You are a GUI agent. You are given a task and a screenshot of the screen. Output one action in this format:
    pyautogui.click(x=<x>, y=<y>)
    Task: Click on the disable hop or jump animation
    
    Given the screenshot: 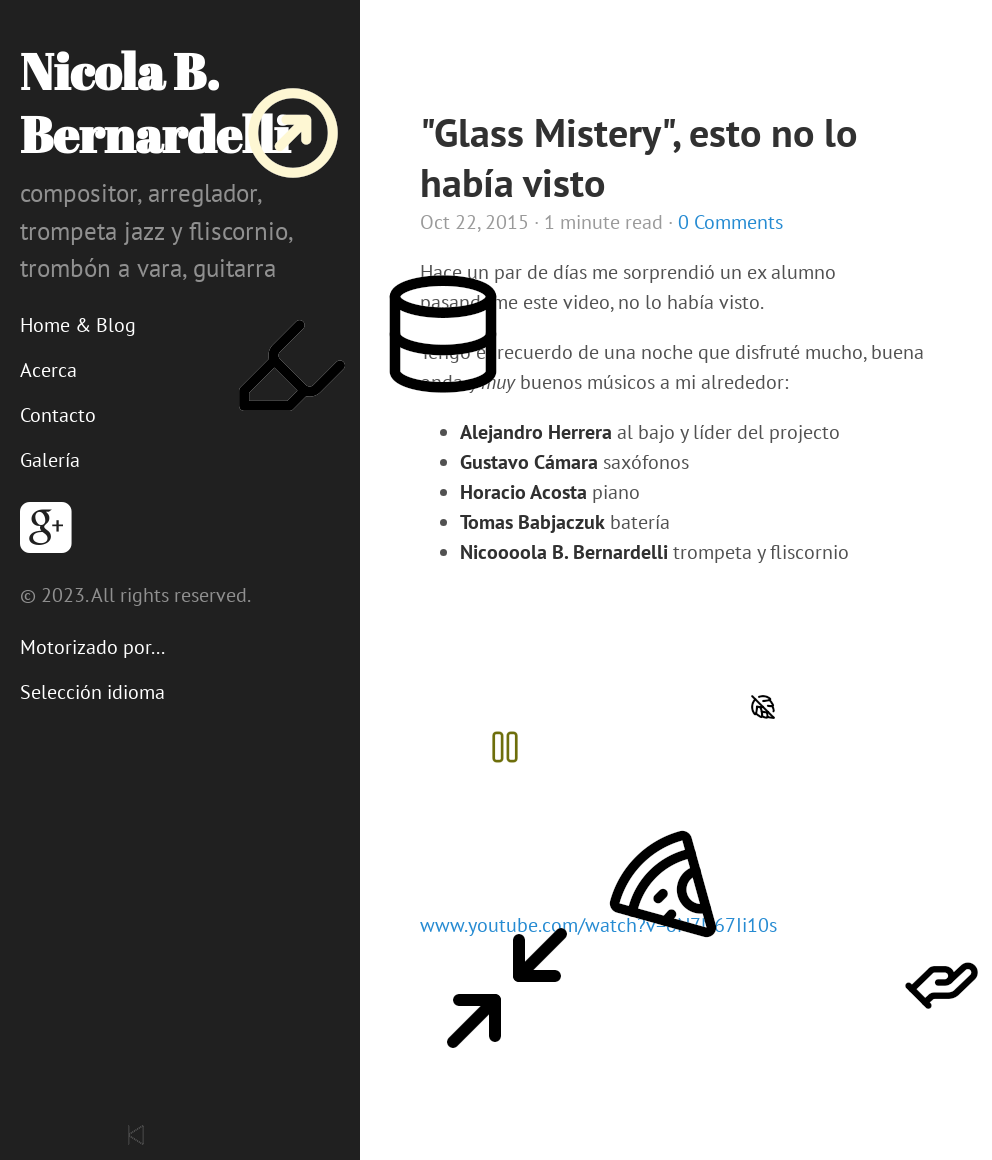 What is the action you would take?
    pyautogui.click(x=763, y=707)
    